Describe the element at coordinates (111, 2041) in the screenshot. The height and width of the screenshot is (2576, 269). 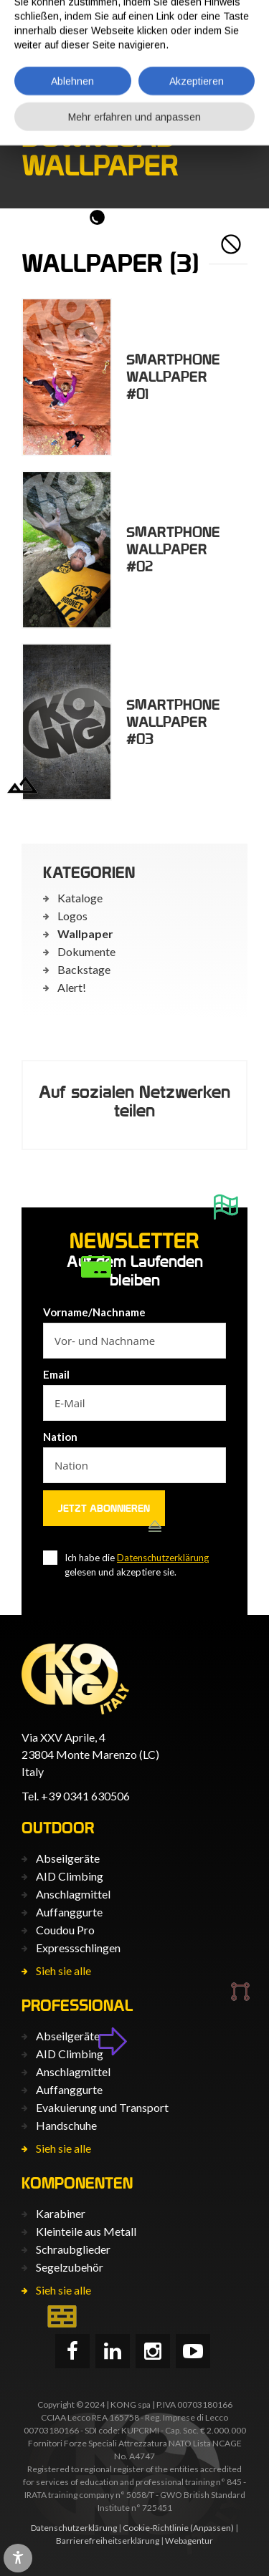
I see `go to next item or step` at that location.